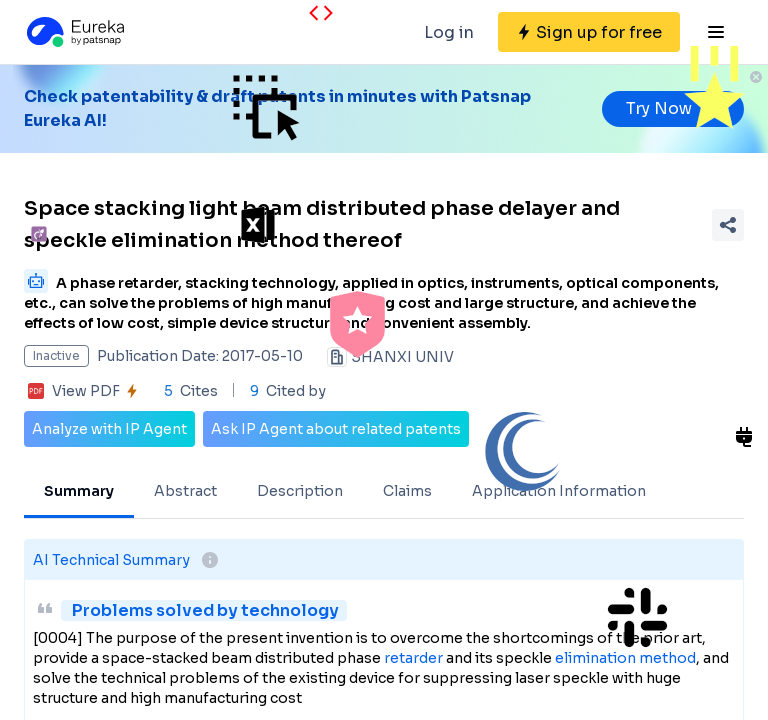 The width and height of the screenshot is (768, 720). Describe the element at coordinates (744, 437) in the screenshot. I see `connect to power source` at that location.